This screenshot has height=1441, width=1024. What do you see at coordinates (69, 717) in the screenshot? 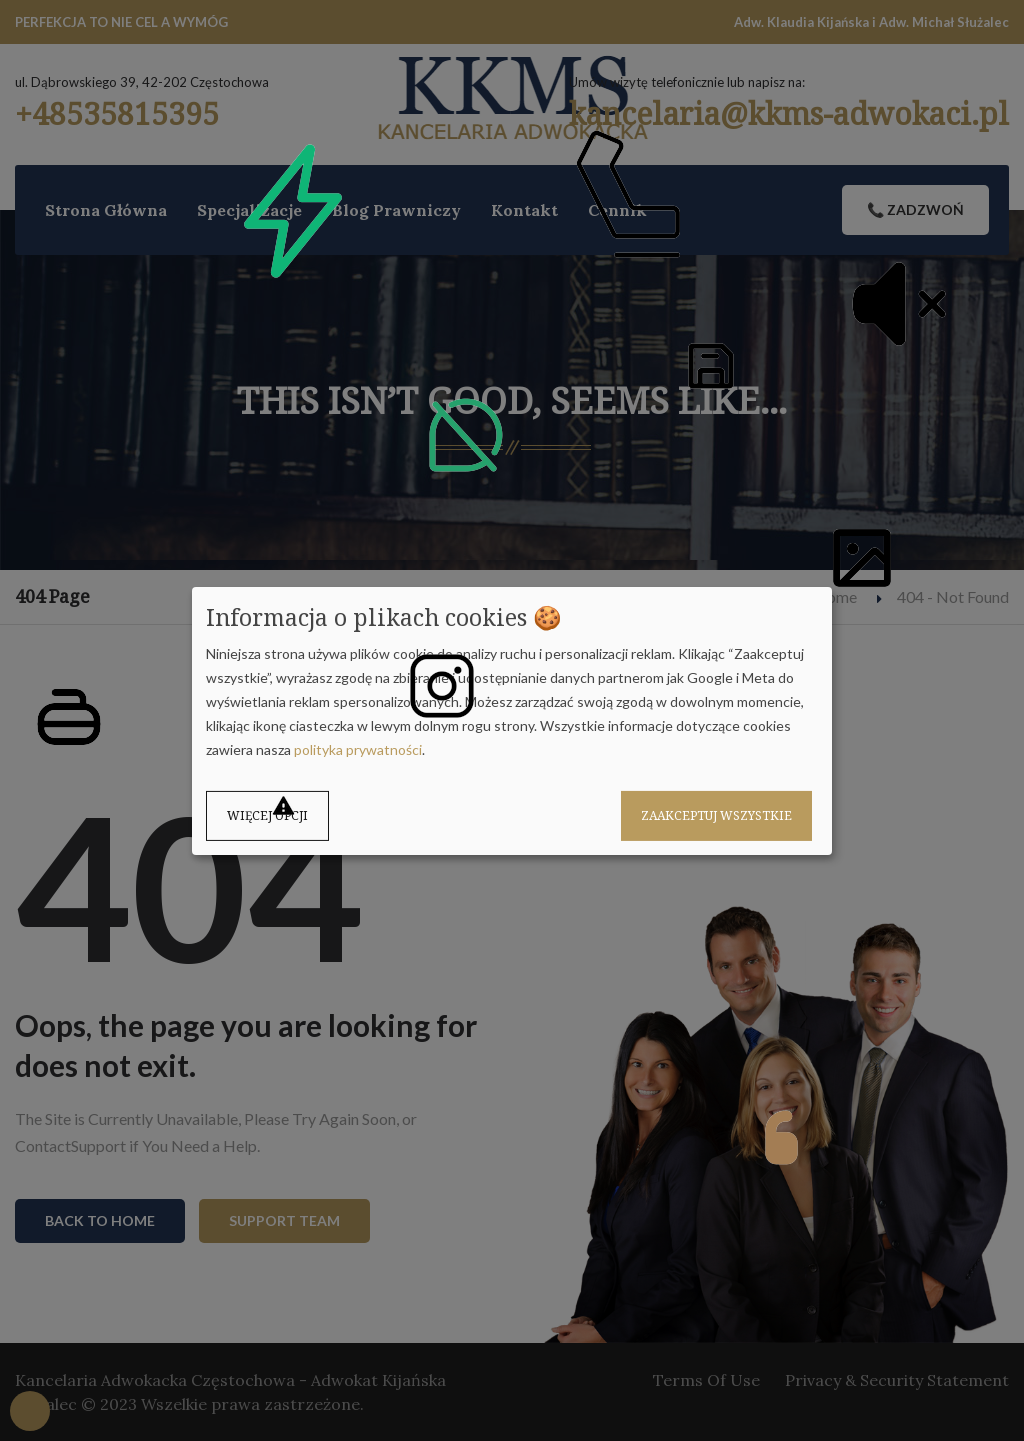
I see `access curling sport content or scores` at bounding box center [69, 717].